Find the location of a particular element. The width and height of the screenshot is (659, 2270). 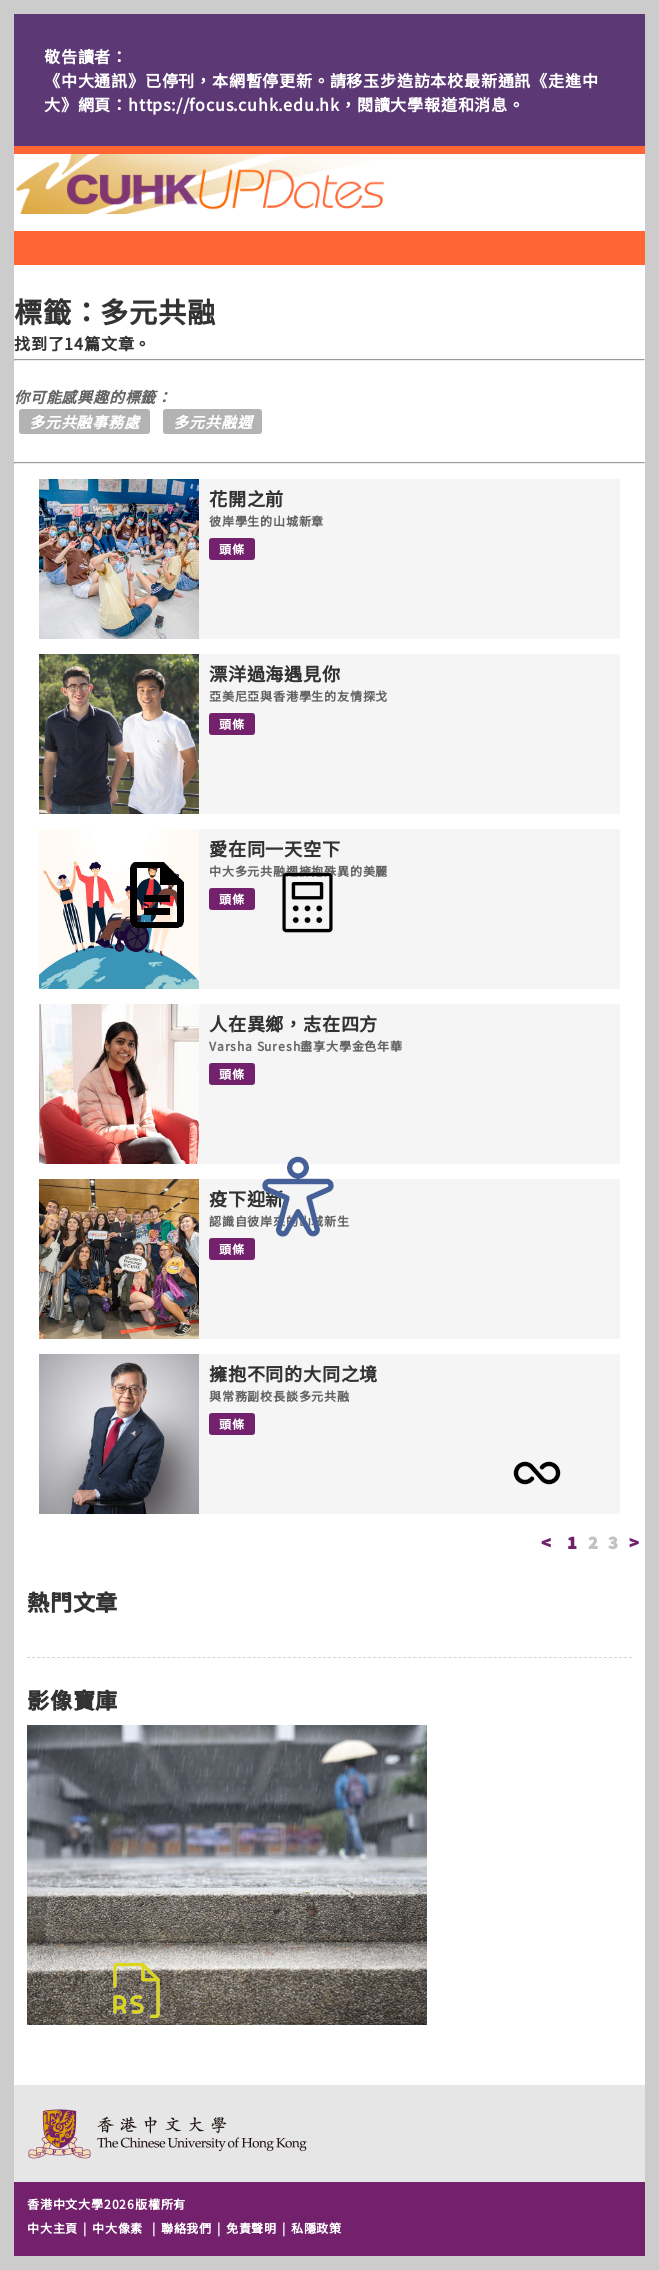

accessibility settings or features is located at coordinates (298, 1198).